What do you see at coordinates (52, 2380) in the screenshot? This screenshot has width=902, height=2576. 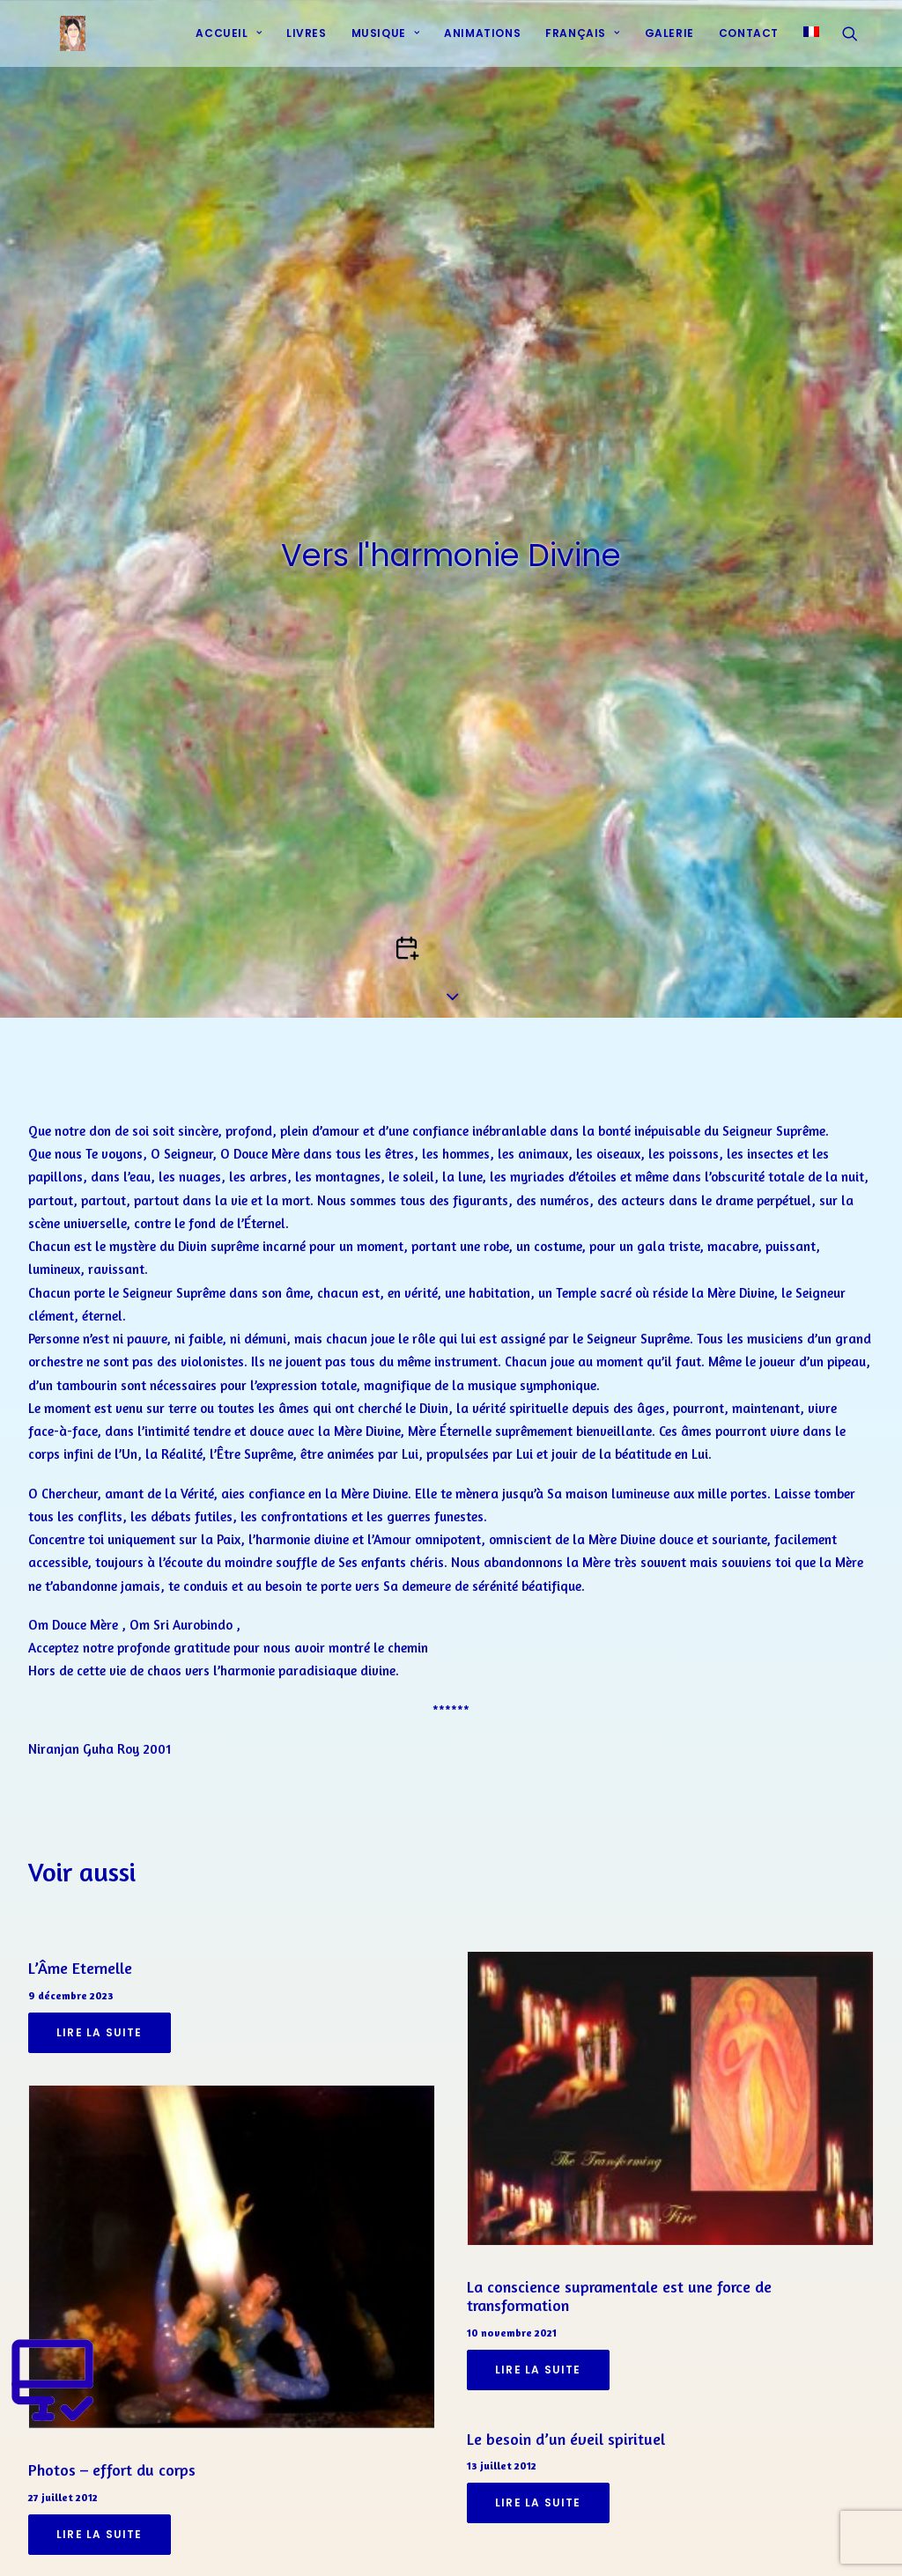 I see `device successfully connected` at bounding box center [52, 2380].